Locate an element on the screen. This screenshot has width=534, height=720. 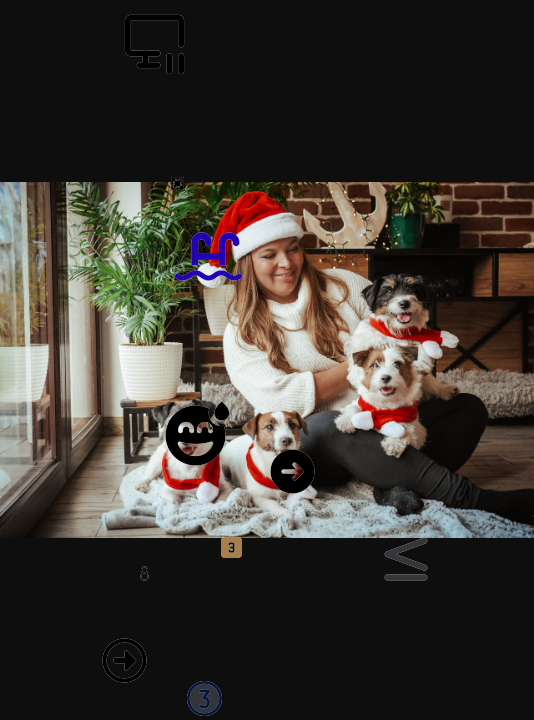
indicates step 3 in a multi-step process is located at coordinates (231, 547).